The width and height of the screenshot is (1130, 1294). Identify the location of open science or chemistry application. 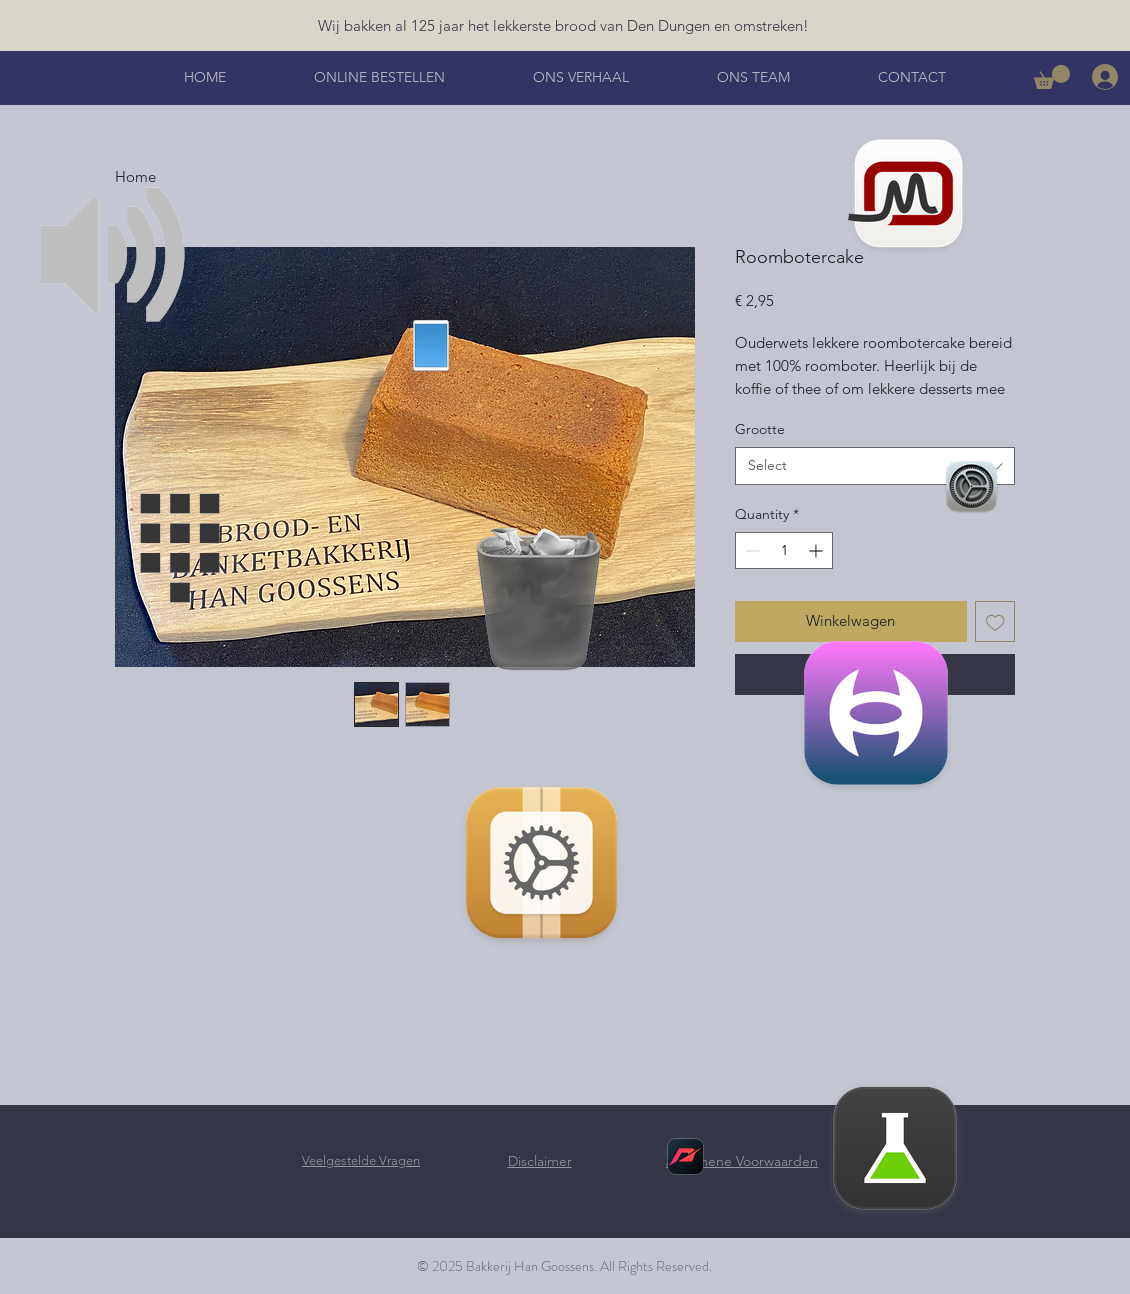
(895, 1148).